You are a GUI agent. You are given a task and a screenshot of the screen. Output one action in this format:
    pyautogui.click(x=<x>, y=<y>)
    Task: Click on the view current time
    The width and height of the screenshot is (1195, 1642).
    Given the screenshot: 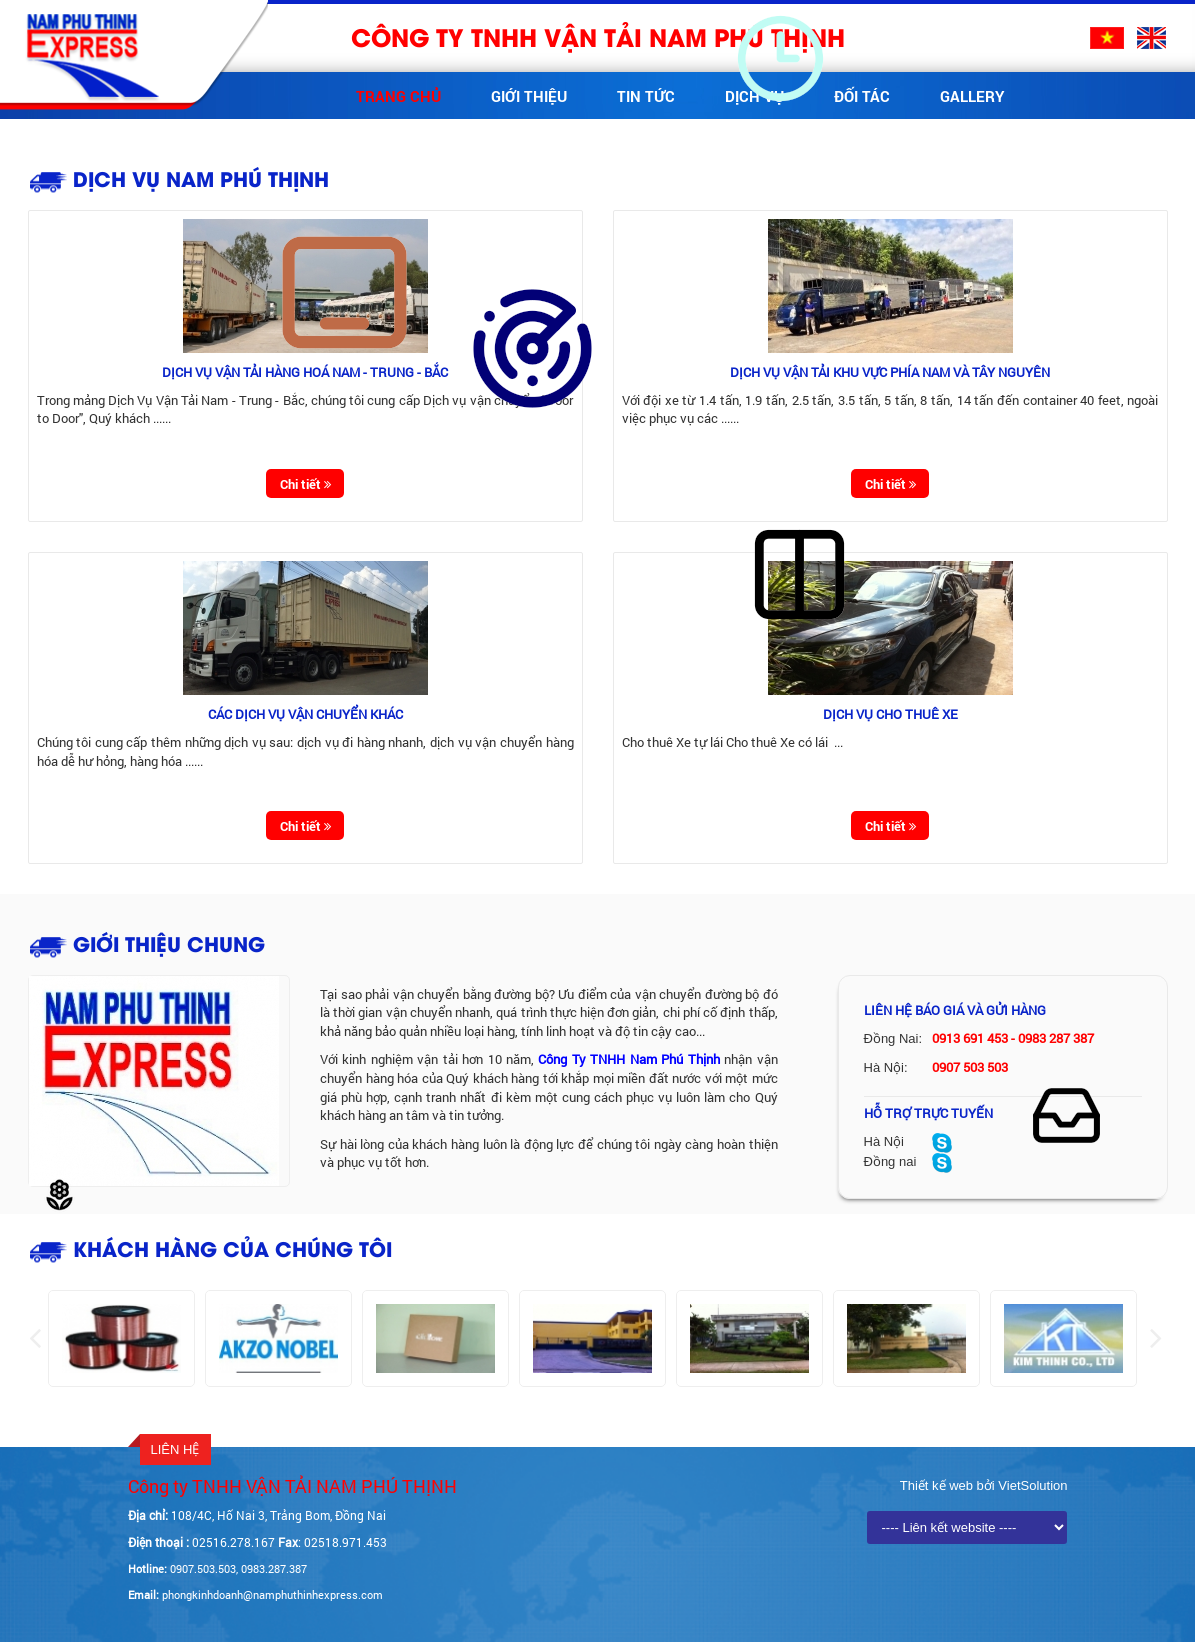 What is the action you would take?
    pyautogui.click(x=780, y=58)
    